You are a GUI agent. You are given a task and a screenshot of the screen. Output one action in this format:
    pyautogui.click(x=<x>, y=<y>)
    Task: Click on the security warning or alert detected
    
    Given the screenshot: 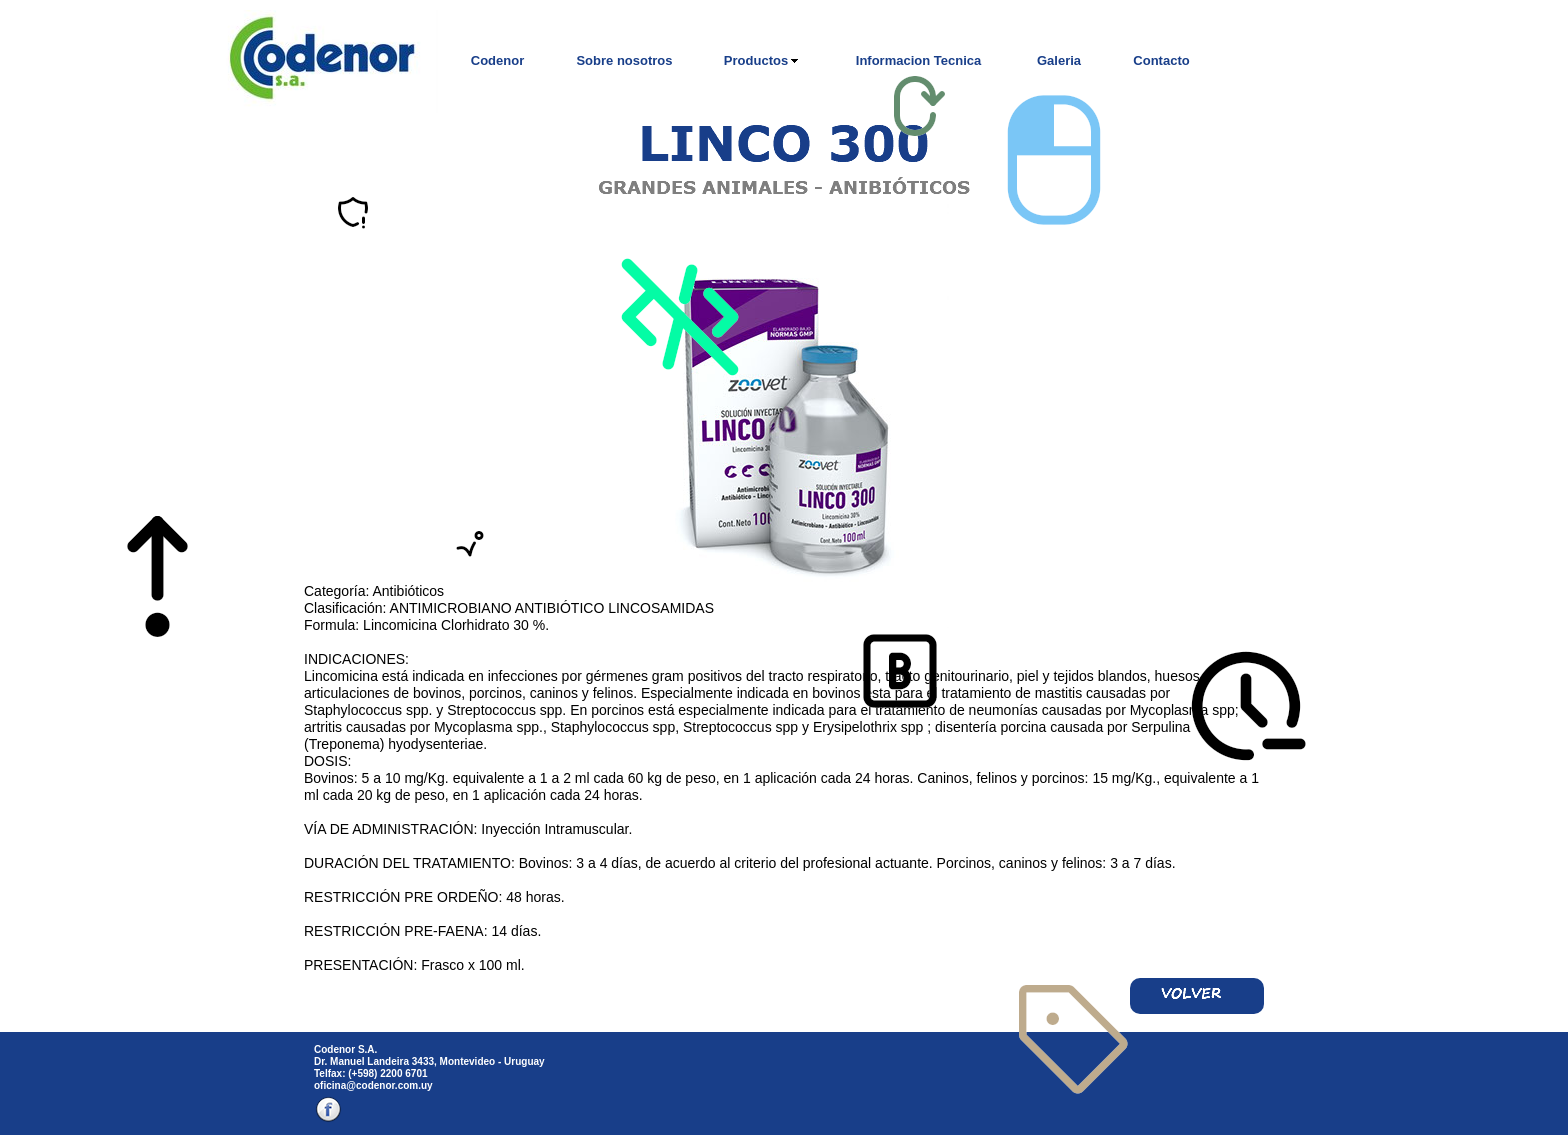 What is the action you would take?
    pyautogui.click(x=353, y=212)
    